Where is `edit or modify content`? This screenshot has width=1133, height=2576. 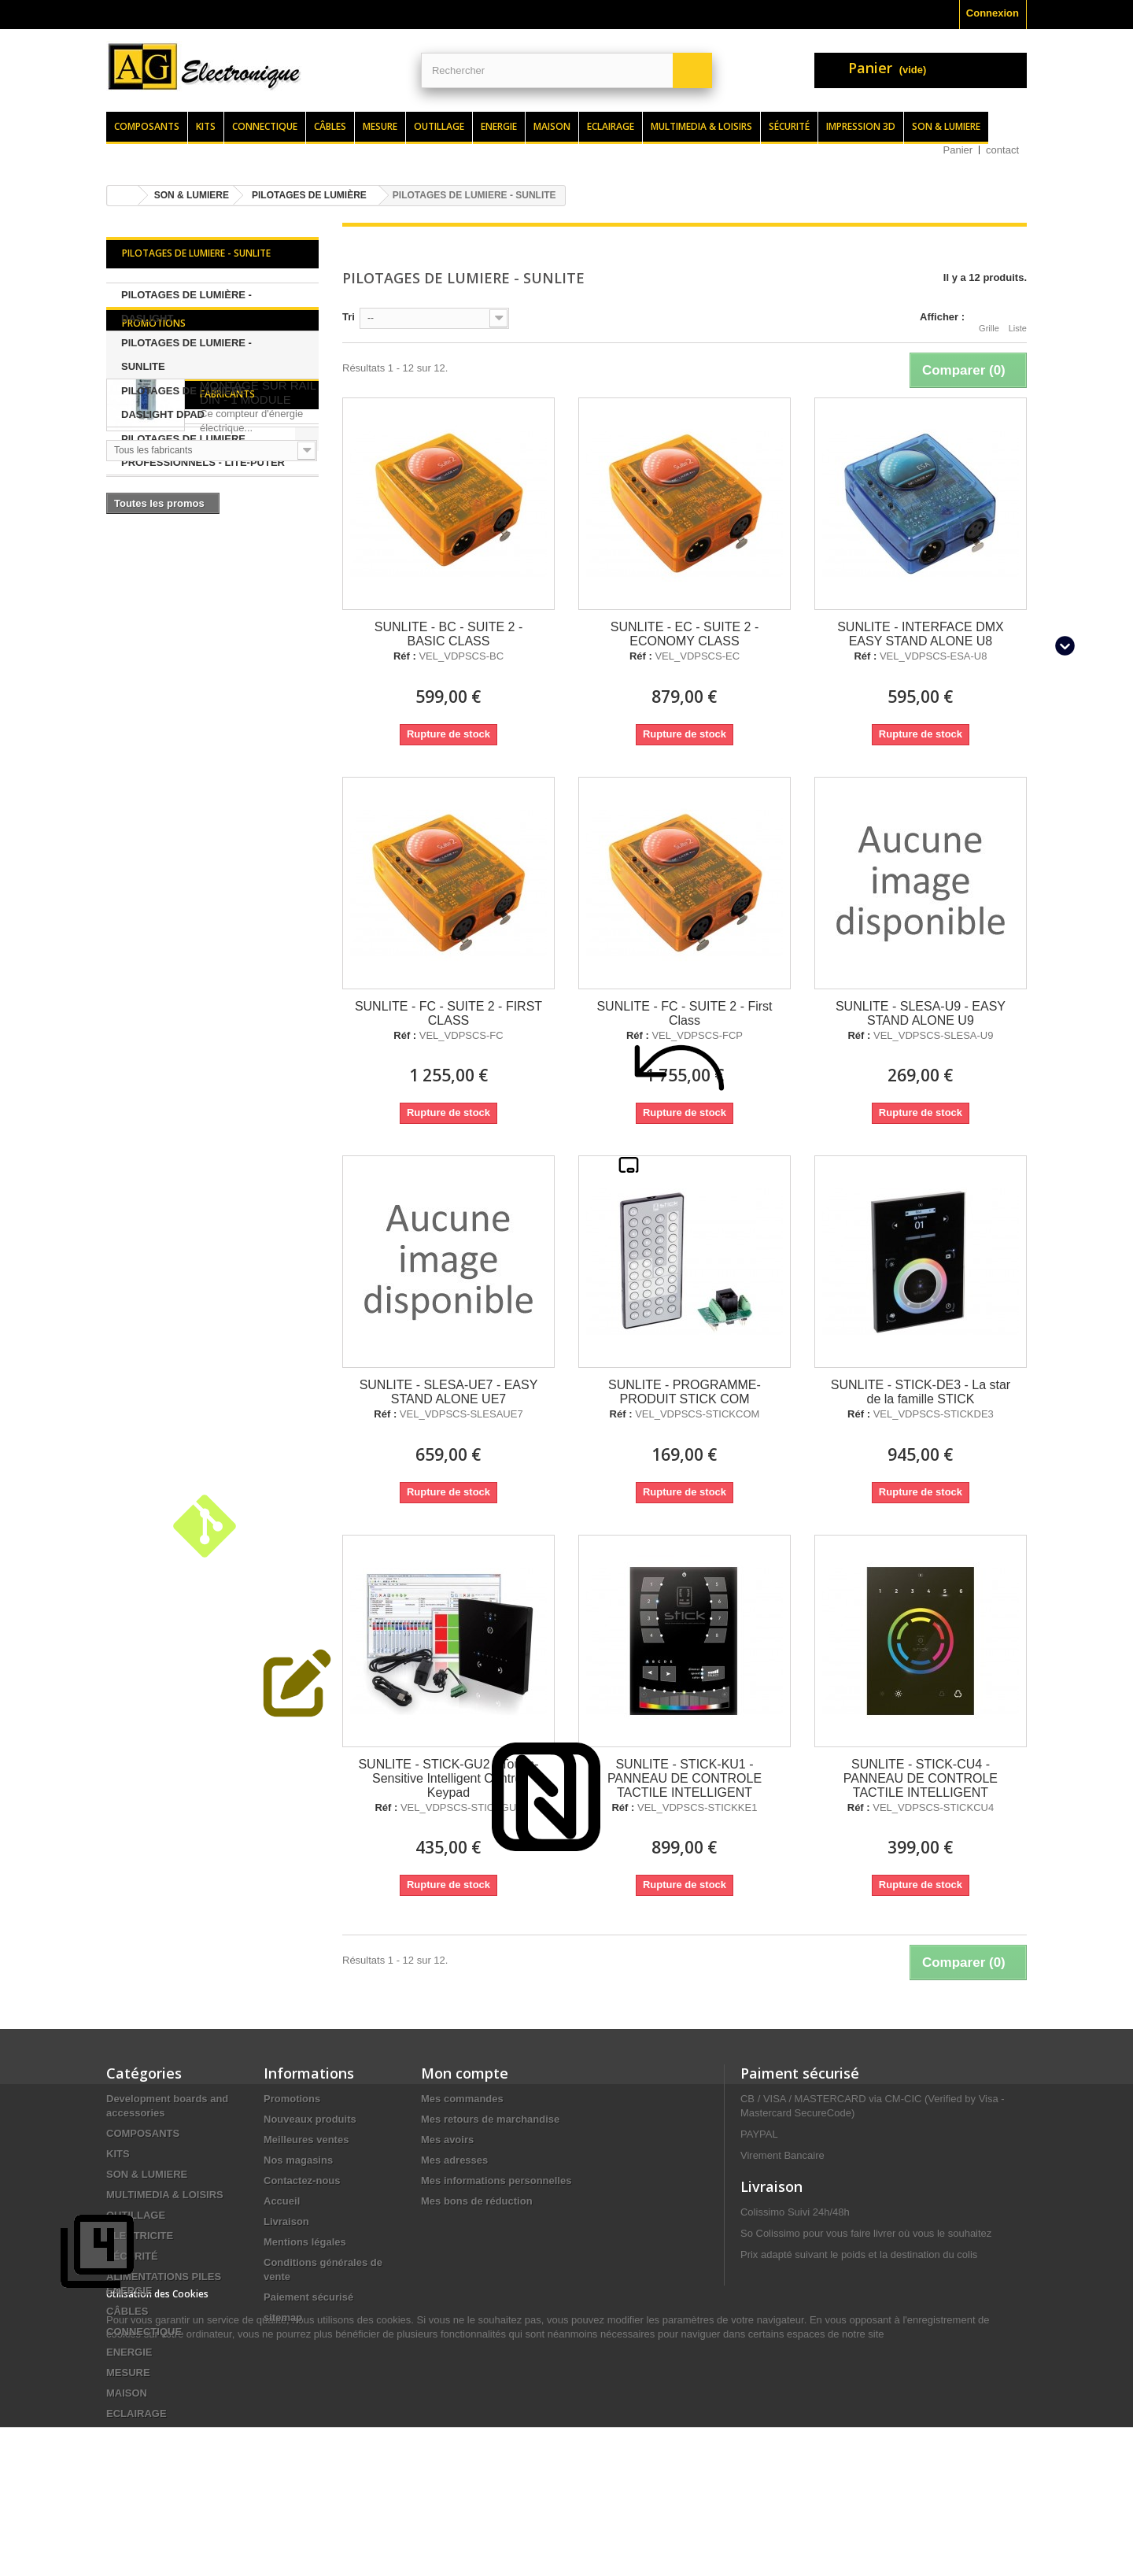
edit or modify content is located at coordinates (297, 1683).